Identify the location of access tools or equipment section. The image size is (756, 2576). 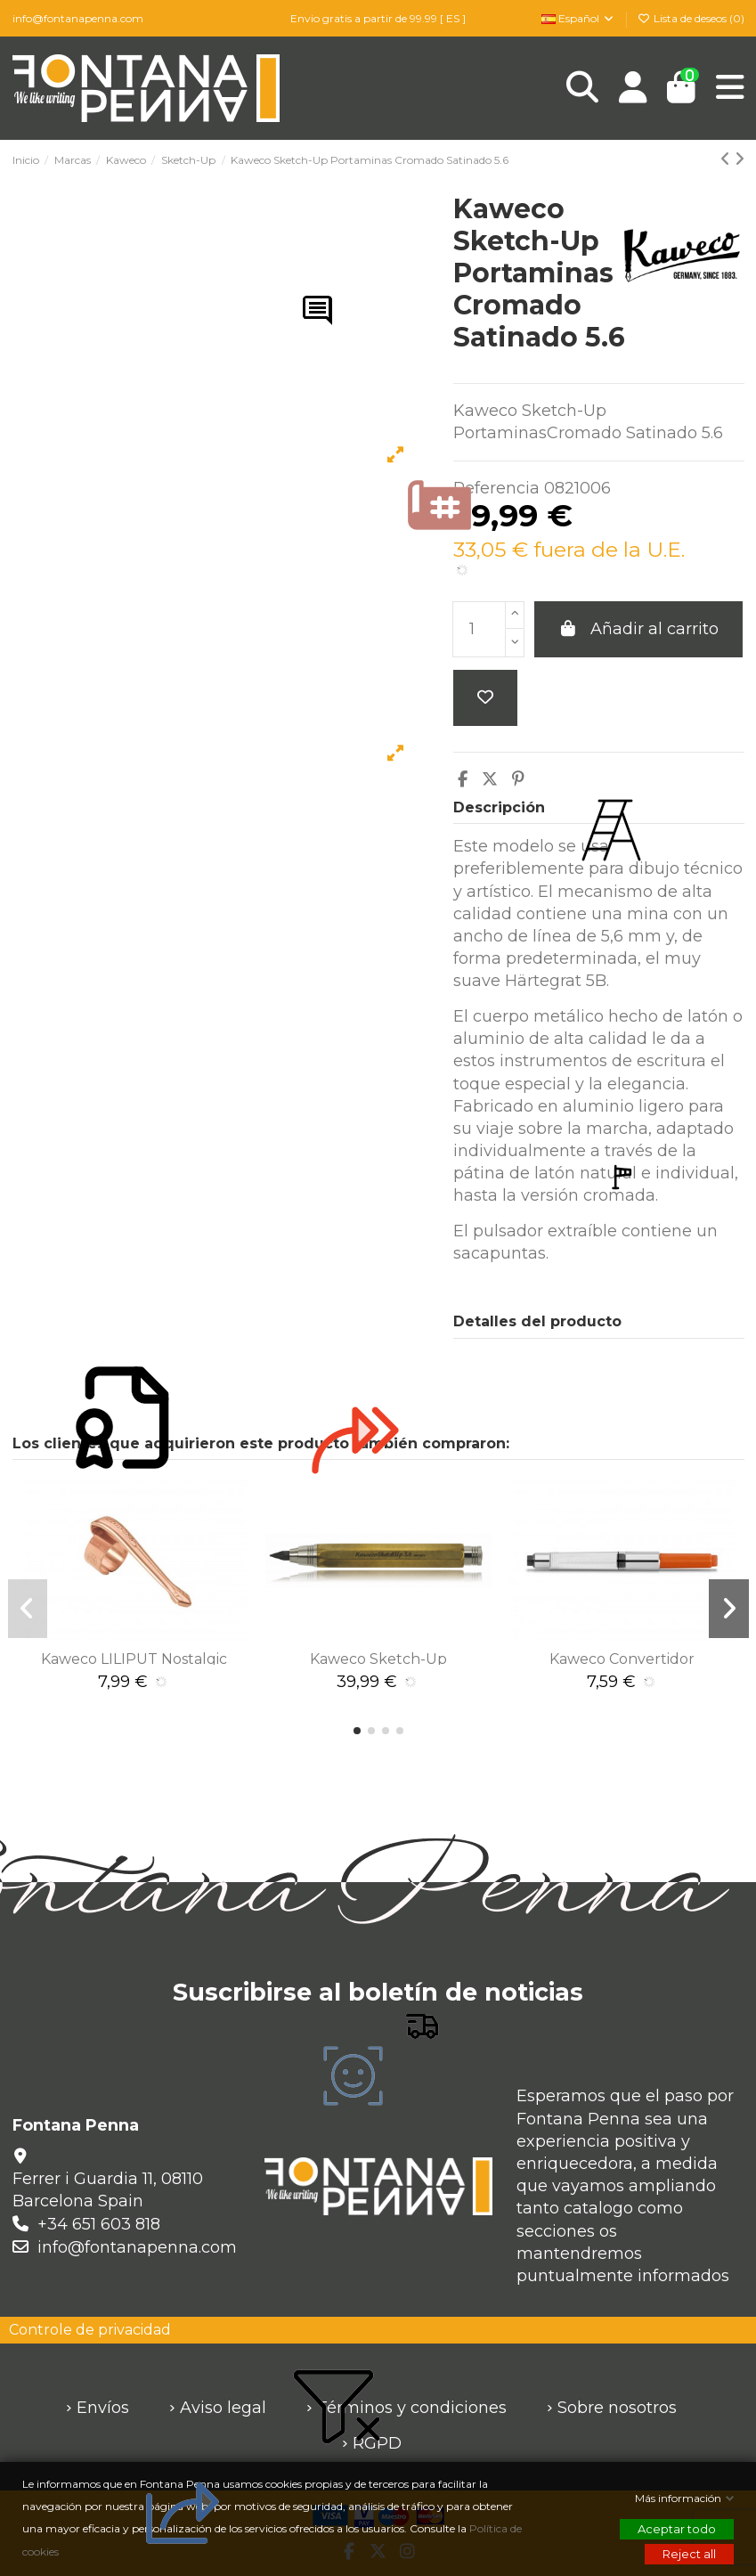
(613, 830).